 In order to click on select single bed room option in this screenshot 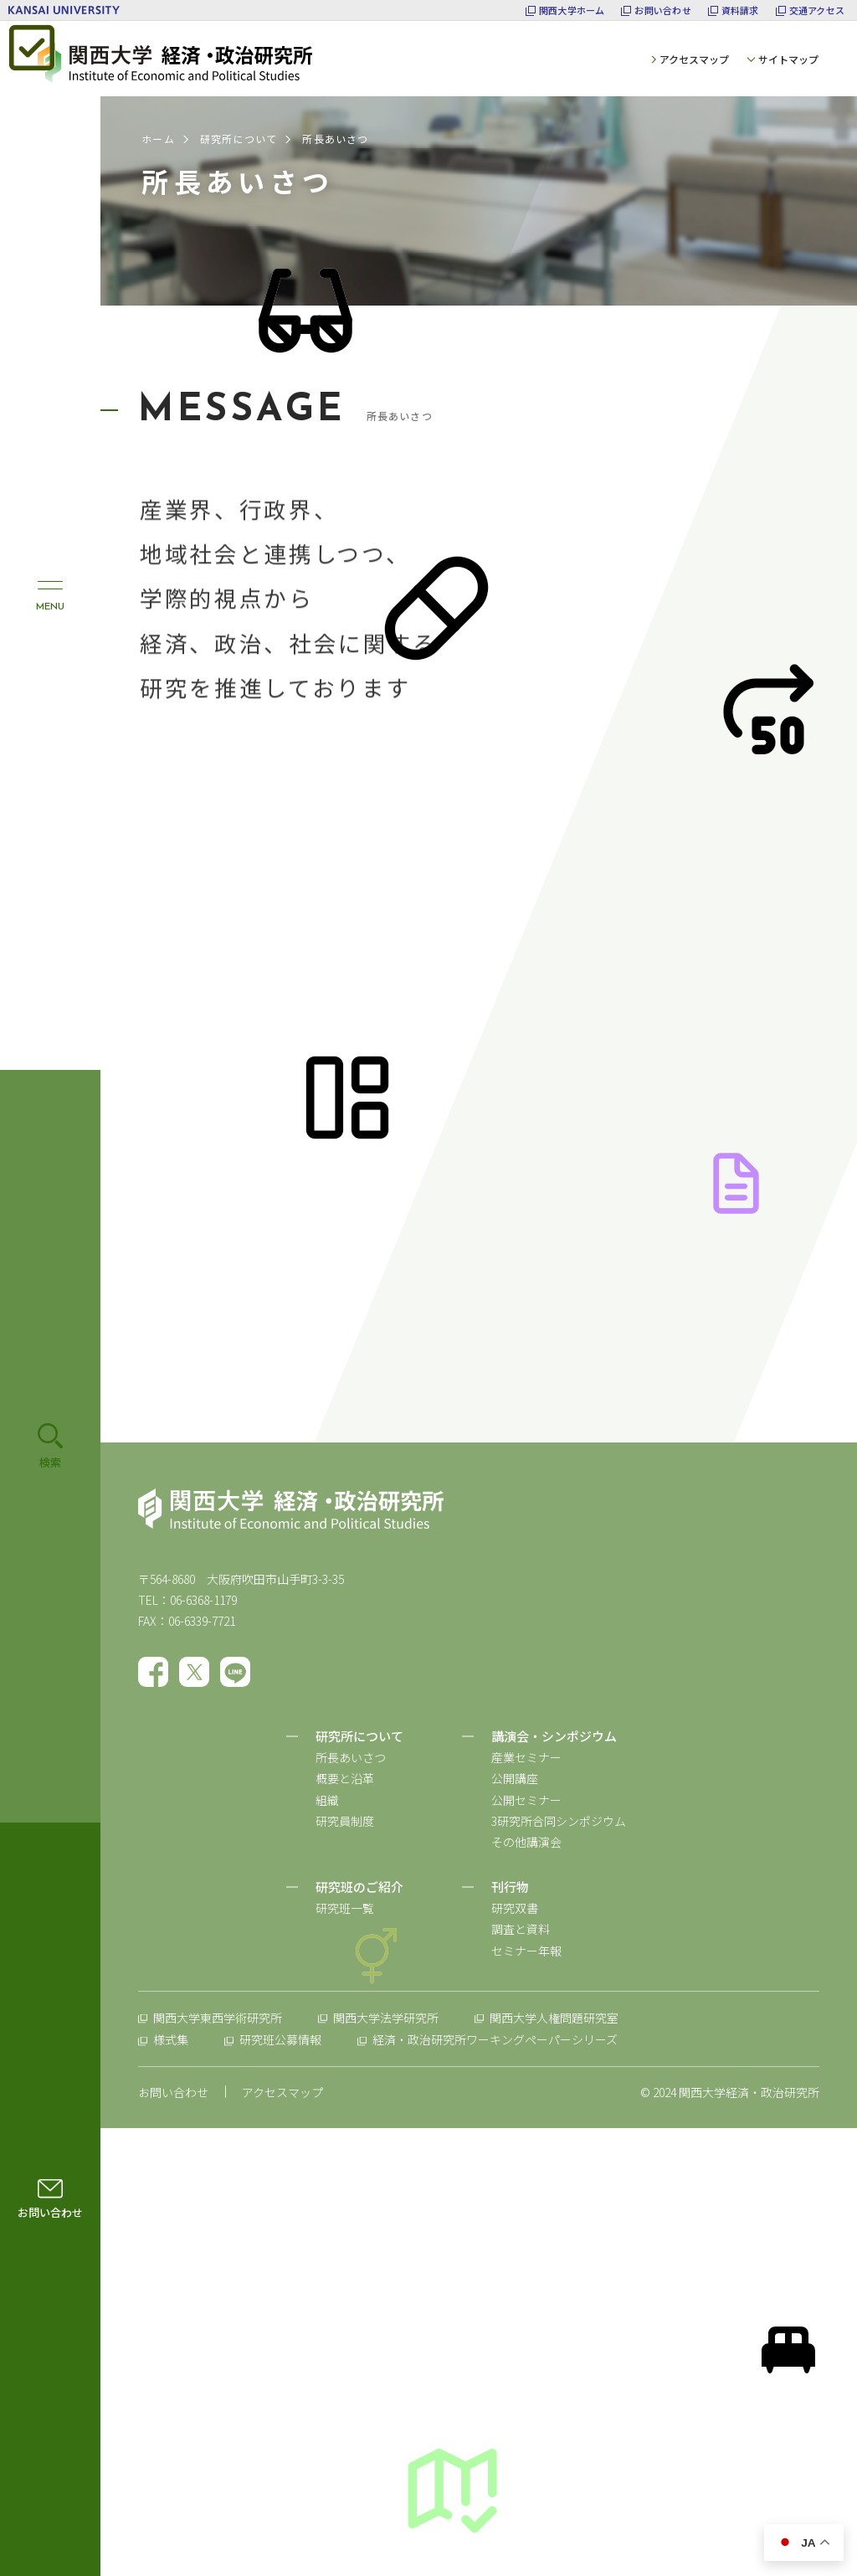, I will do `click(788, 2350)`.